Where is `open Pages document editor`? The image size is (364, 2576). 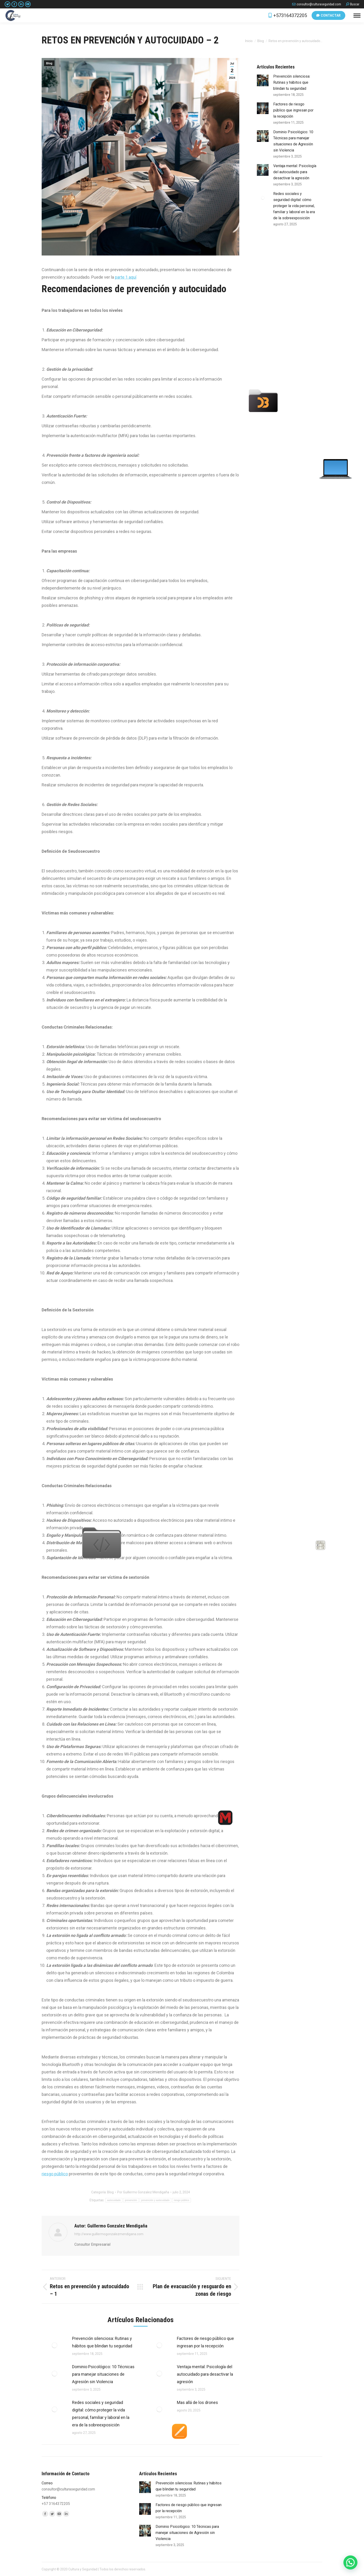
open Pages document editor is located at coordinates (179, 2431).